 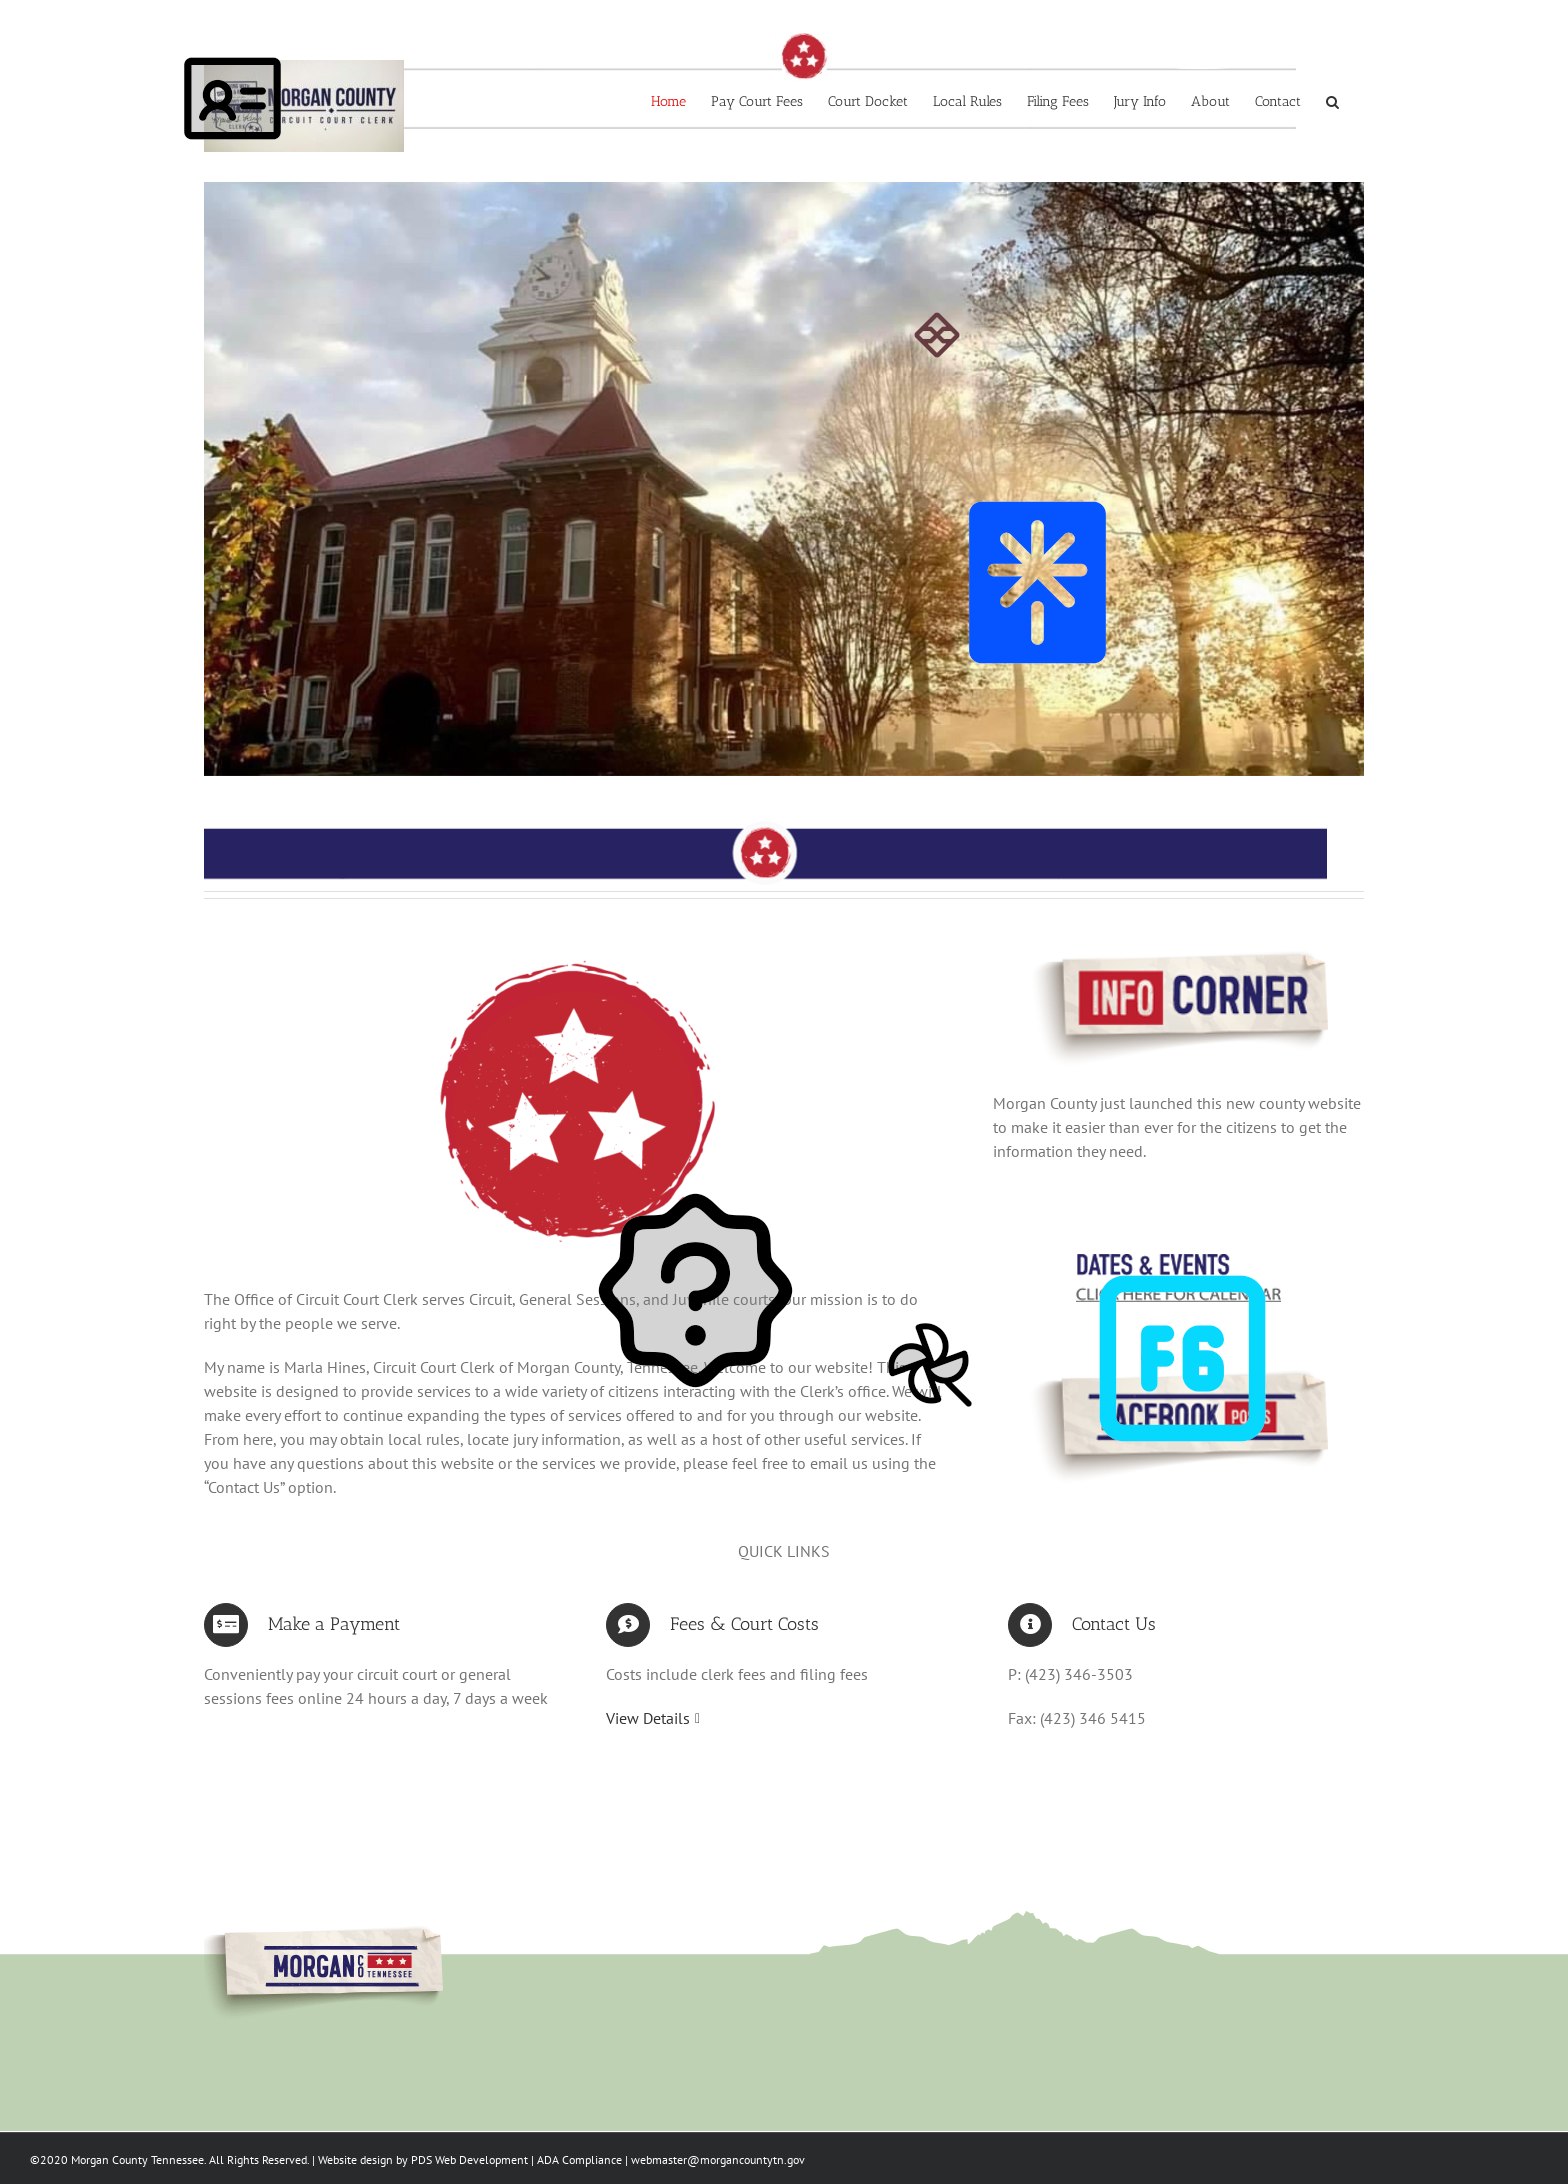 What do you see at coordinates (937, 335) in the screenshot?
I see `pay with Pix instant payment system` at bounding box center [937, 335].